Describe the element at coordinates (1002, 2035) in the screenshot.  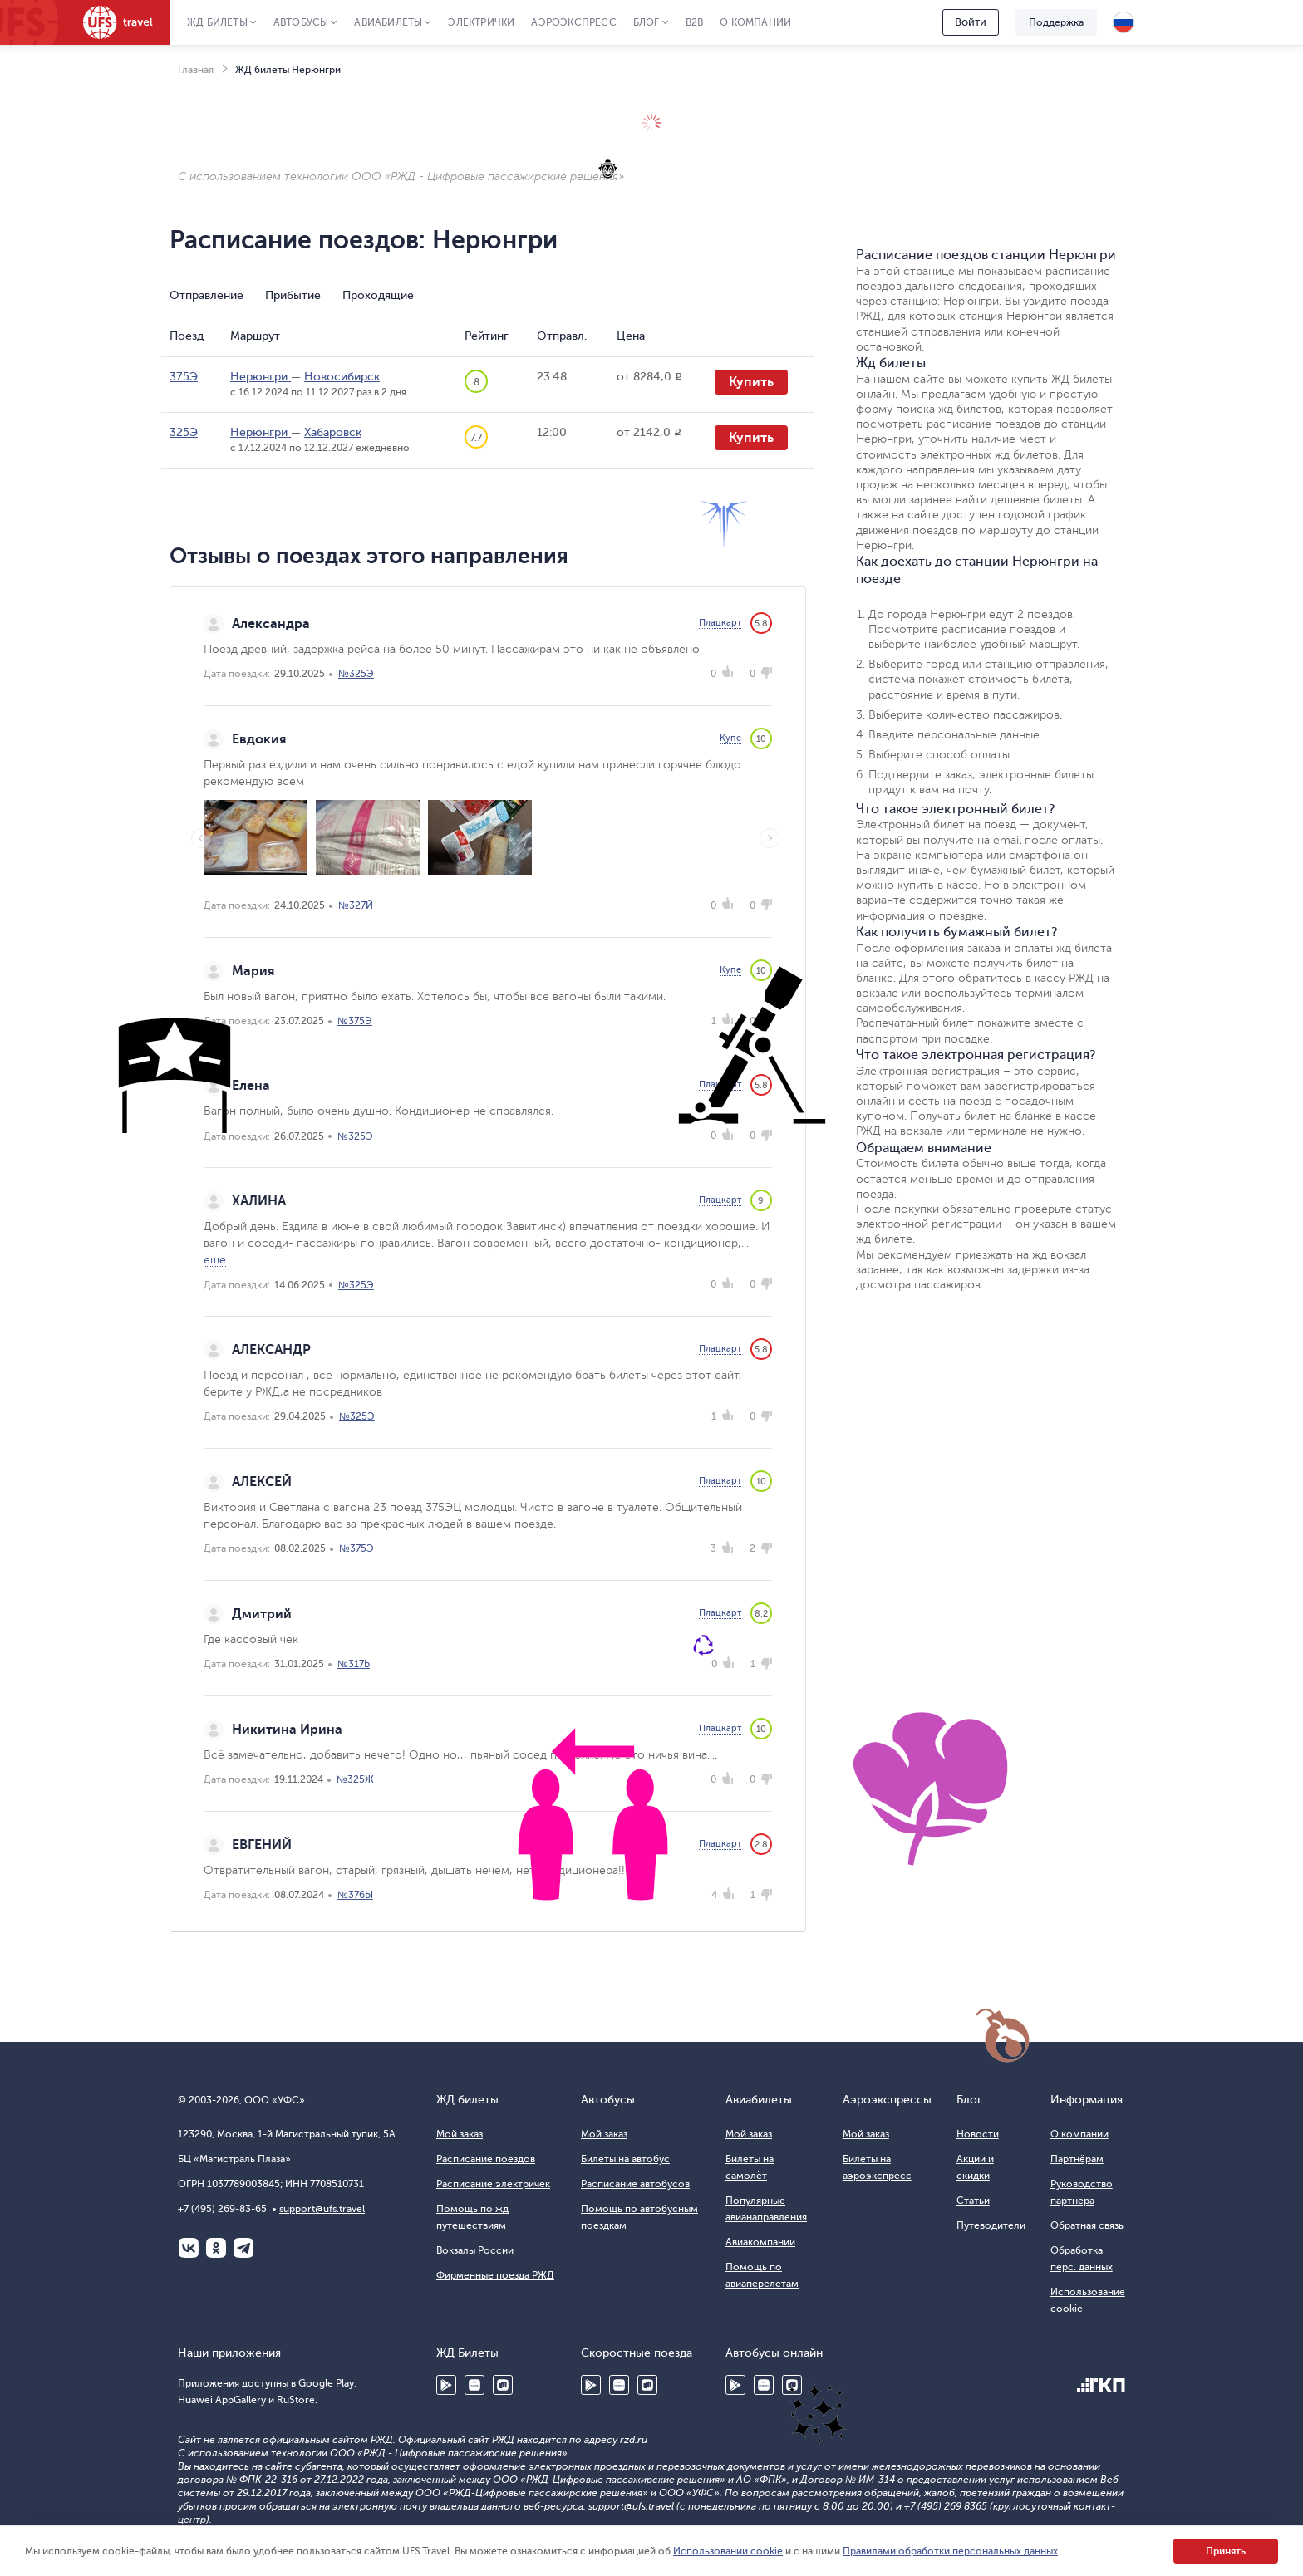
I see `deploy cluster bomb weapon in game` at that location.